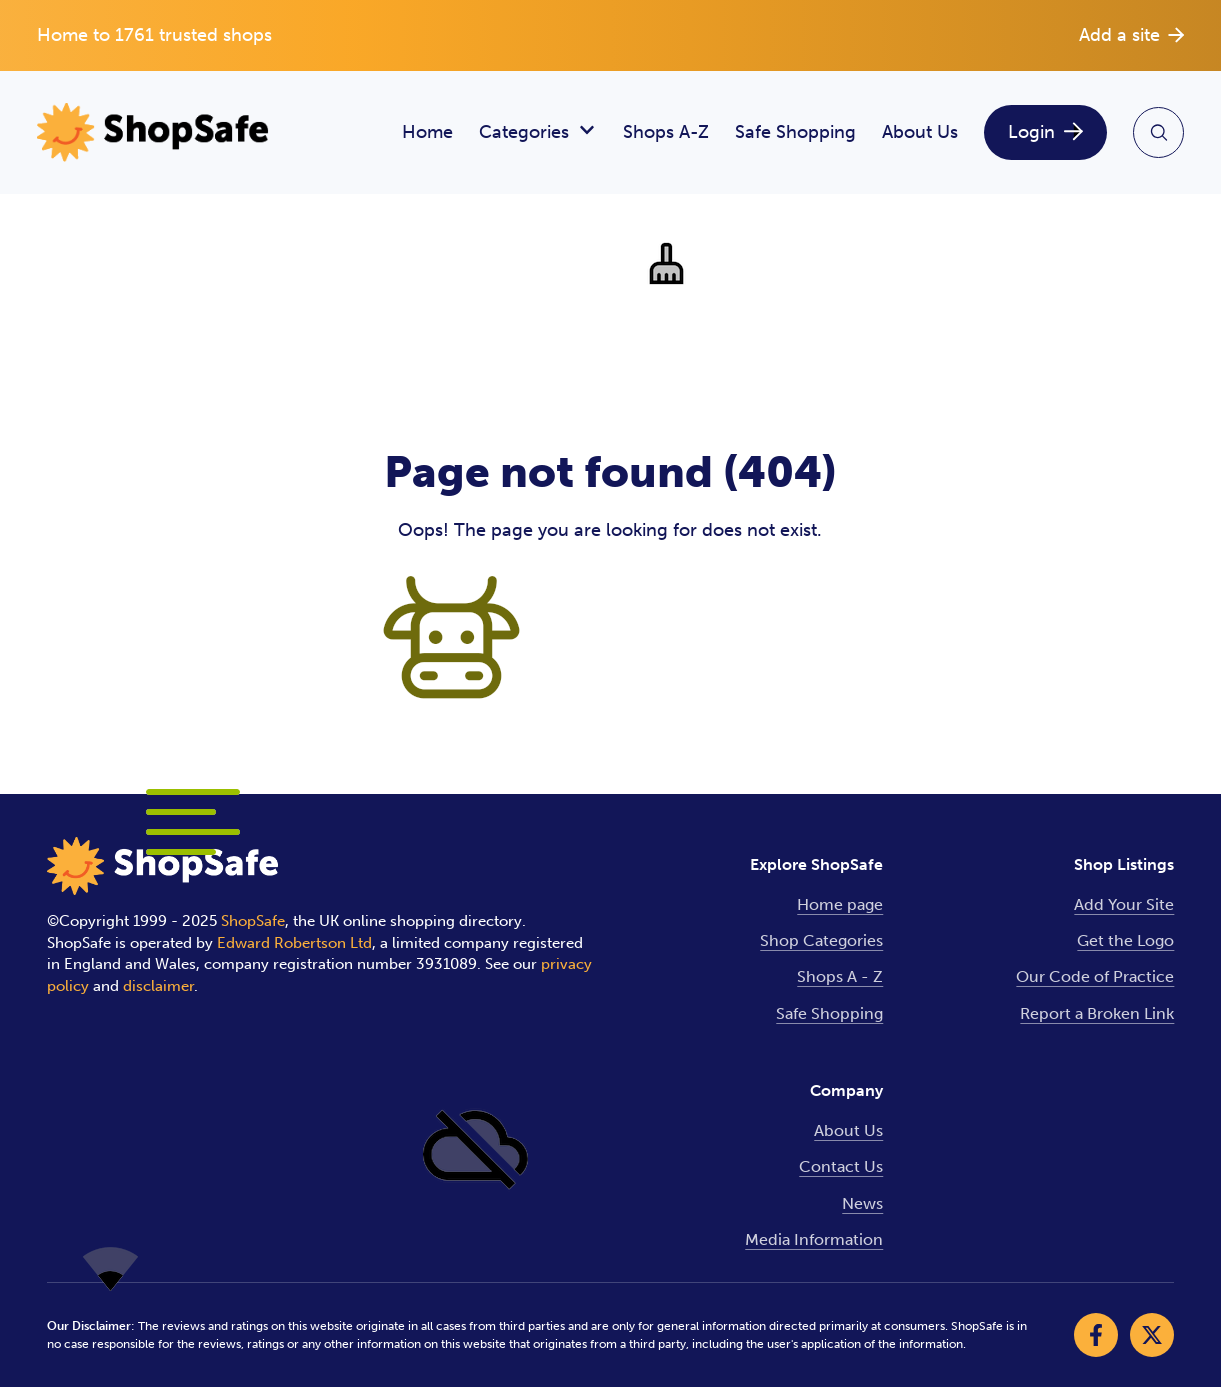 This screenshot has width=1221, height=1387. I want to click on browse farm or agriculture related content, so click(451, 639).